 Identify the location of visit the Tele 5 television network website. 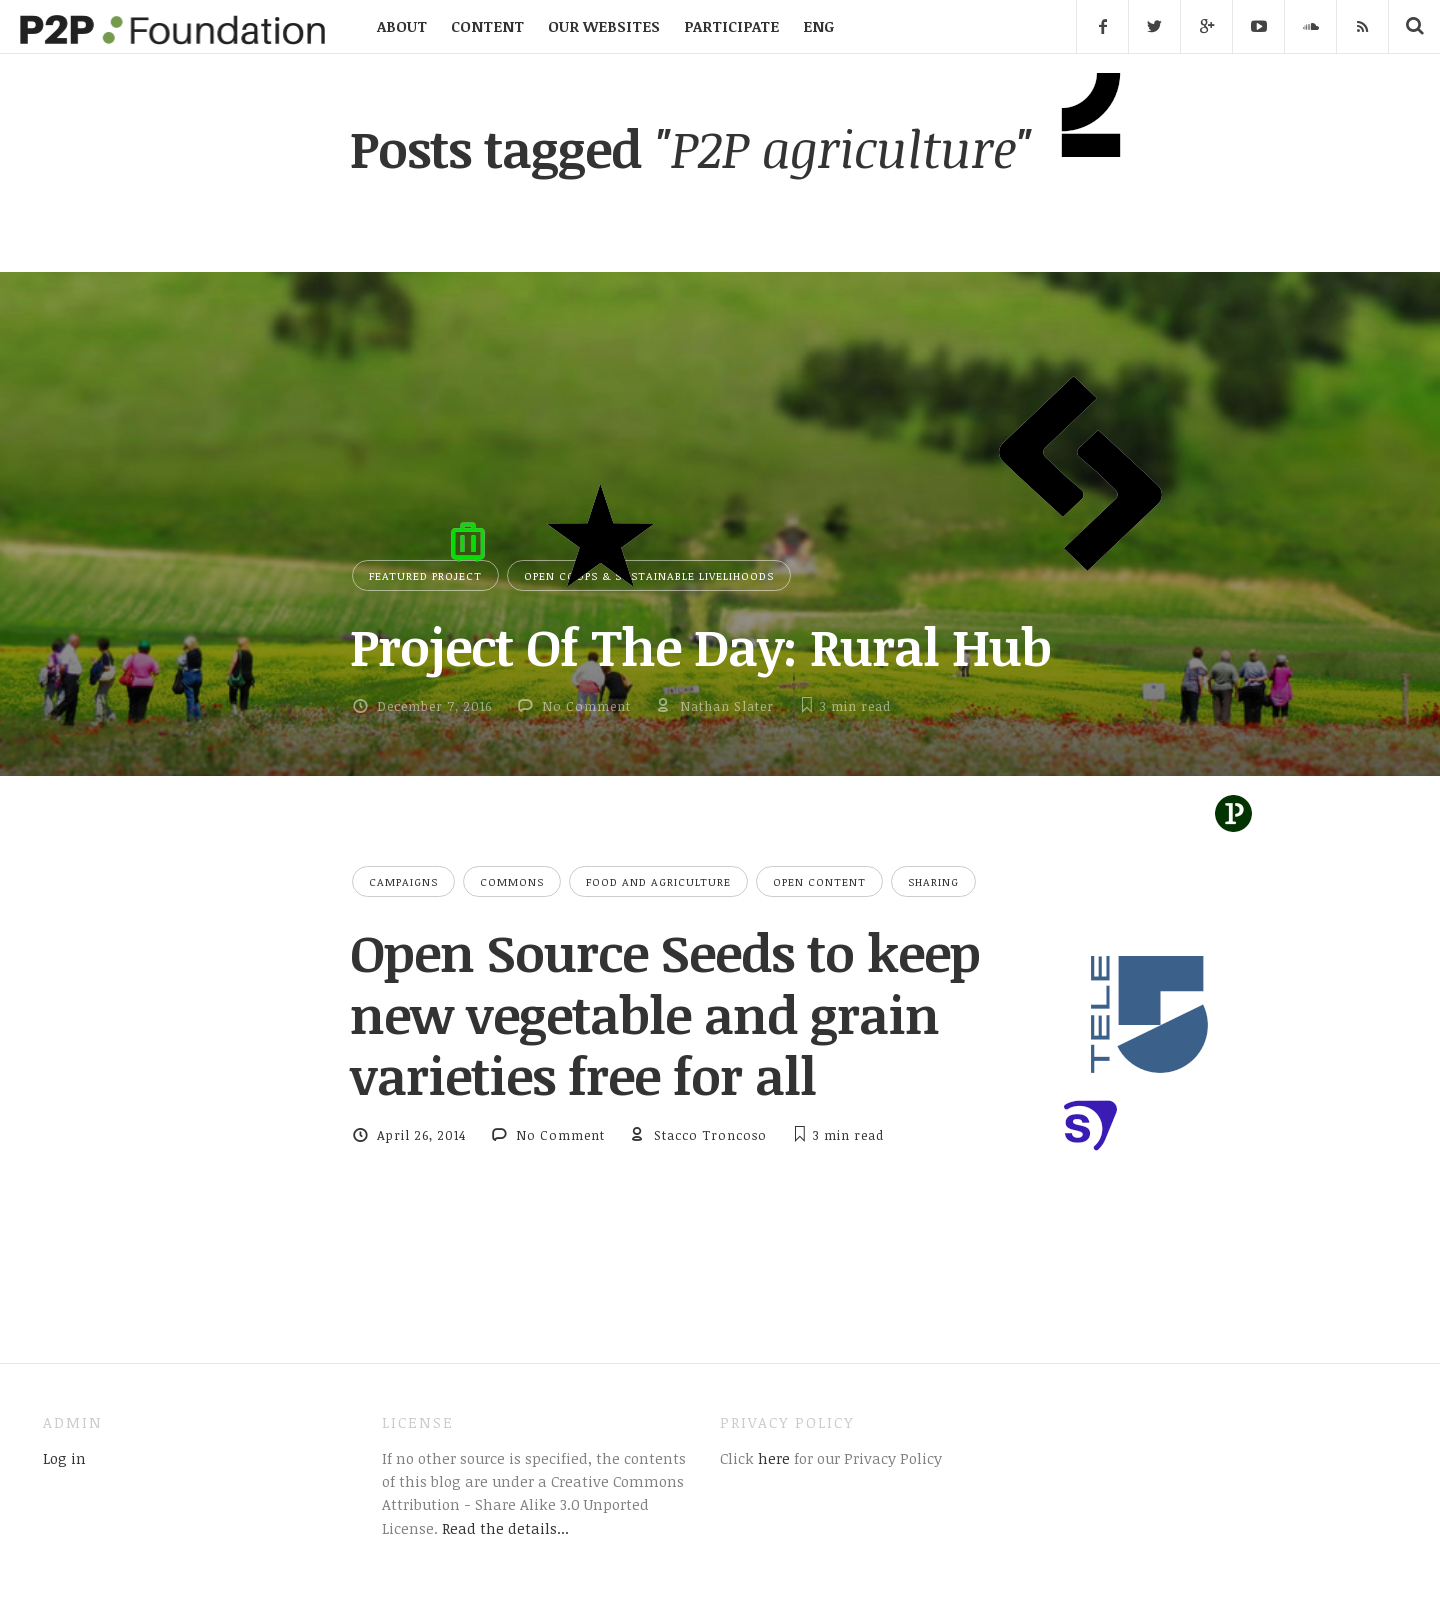
(1149, 1014).